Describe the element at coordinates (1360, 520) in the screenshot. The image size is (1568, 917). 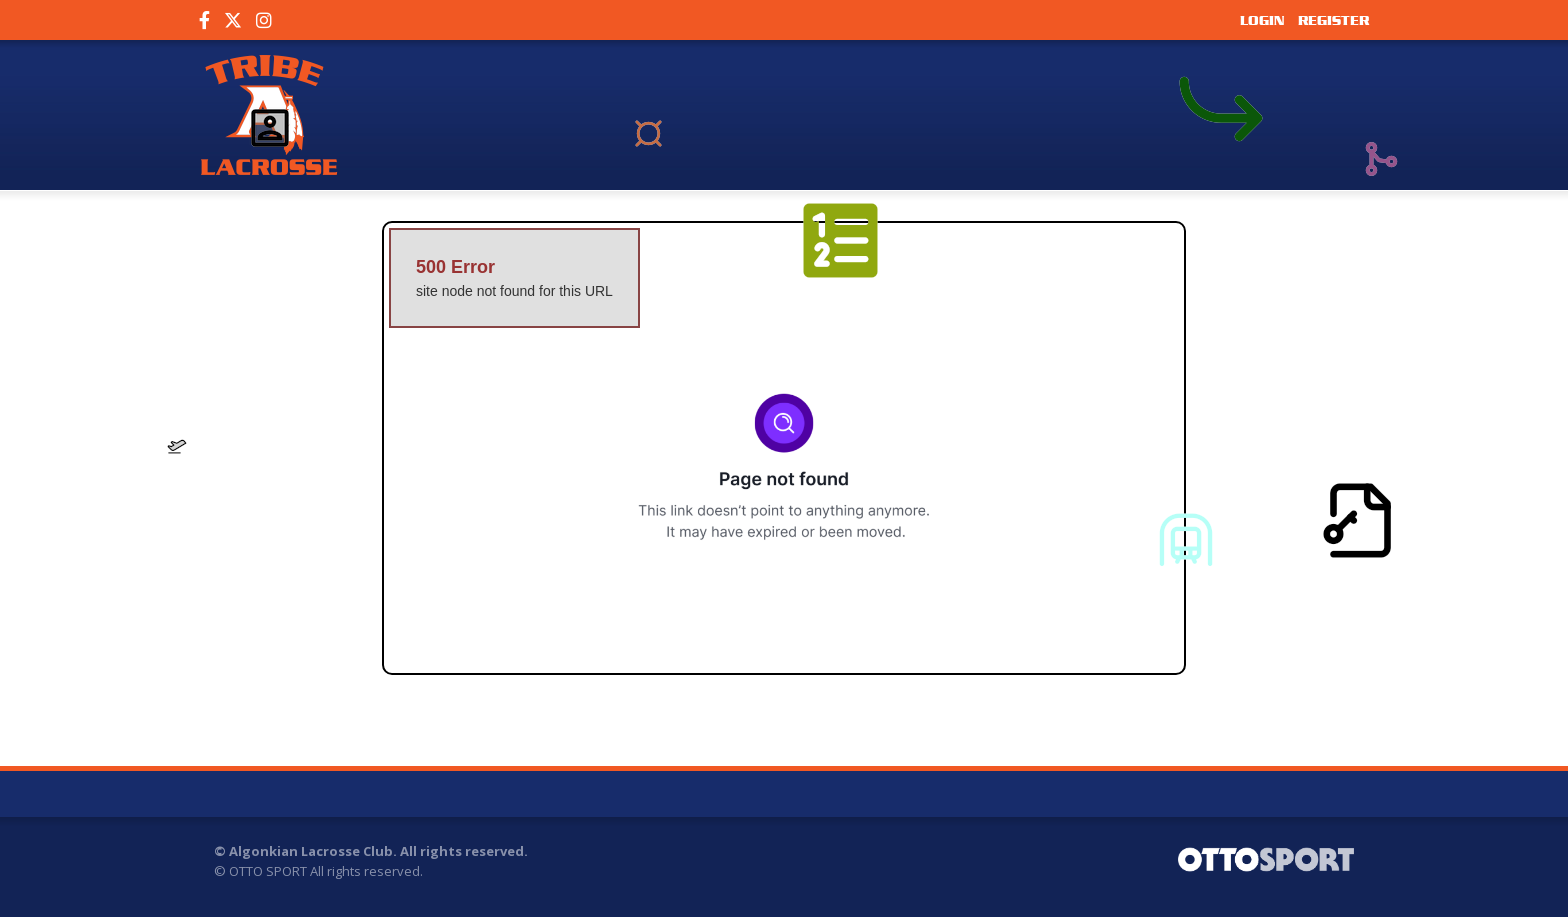
I see `access encrypted or password-protected file` at that location.